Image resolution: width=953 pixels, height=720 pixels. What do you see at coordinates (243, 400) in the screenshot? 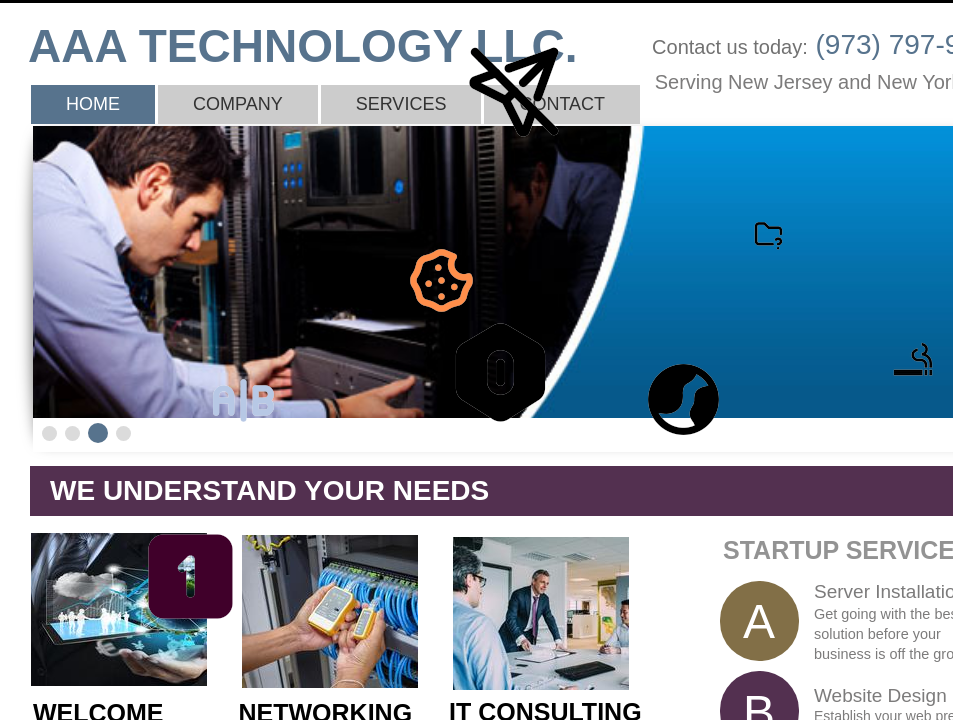
I see `toggle between A/B testing variants` at bounding box center [243, 400].